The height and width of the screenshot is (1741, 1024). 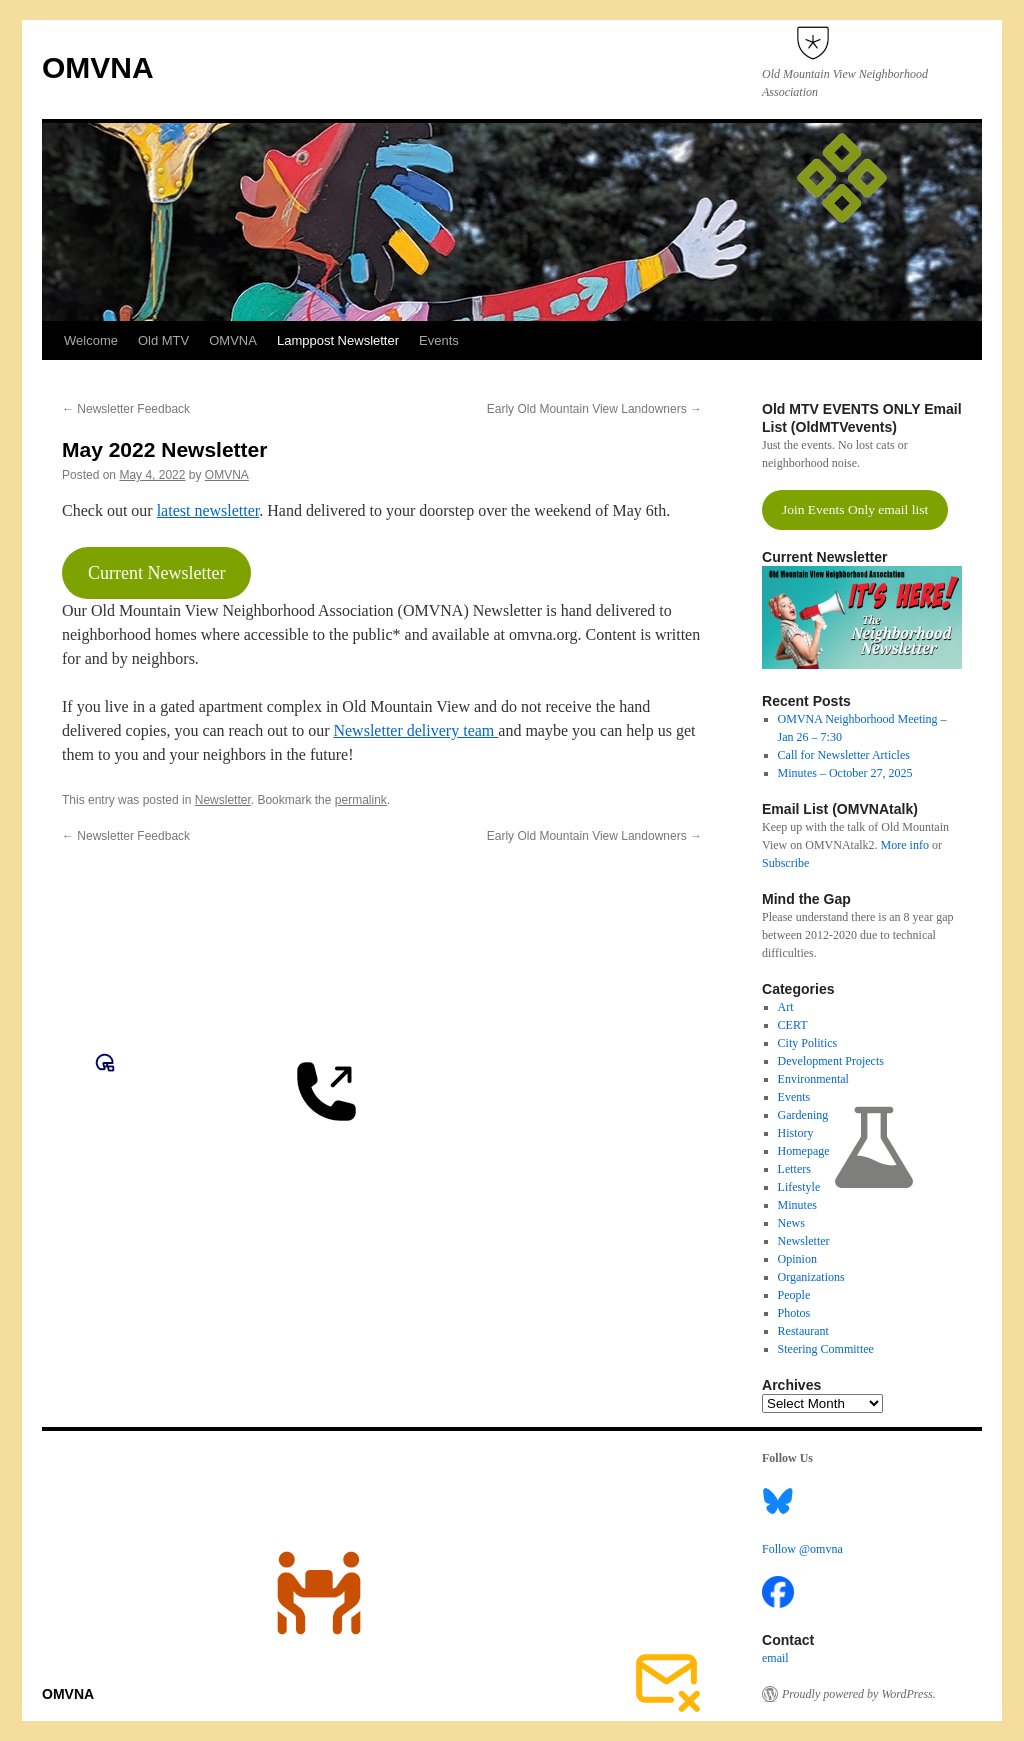 I want to click on access app grid or dashboard, so click(x=842, y=178).